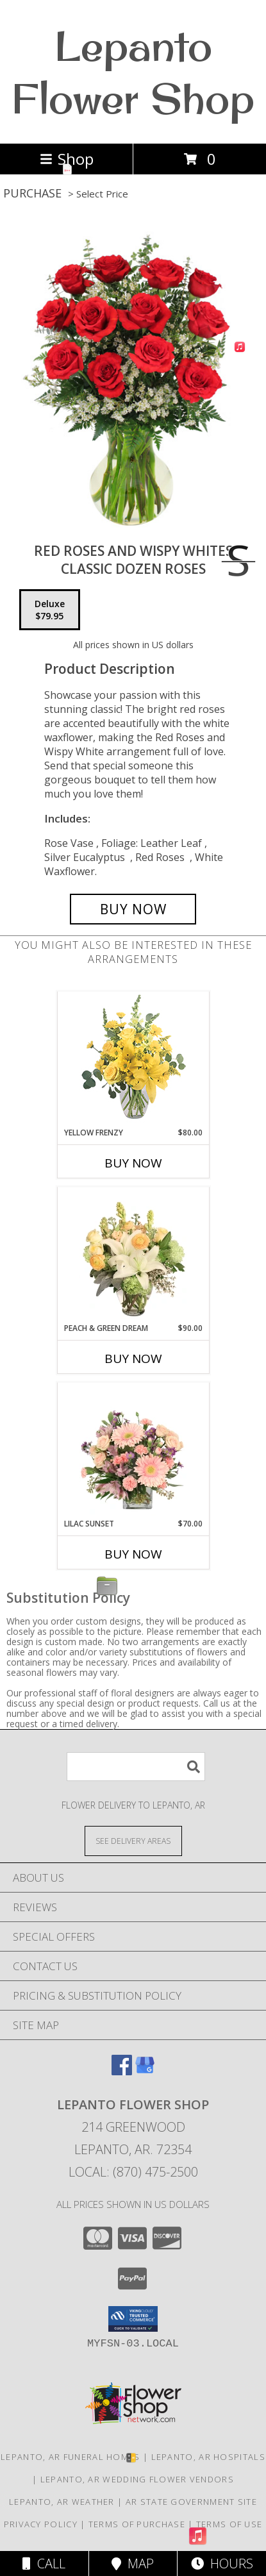  Describe the element at coordinates (107, 1585) in the screenshot. I see `open file manager application` at that location.